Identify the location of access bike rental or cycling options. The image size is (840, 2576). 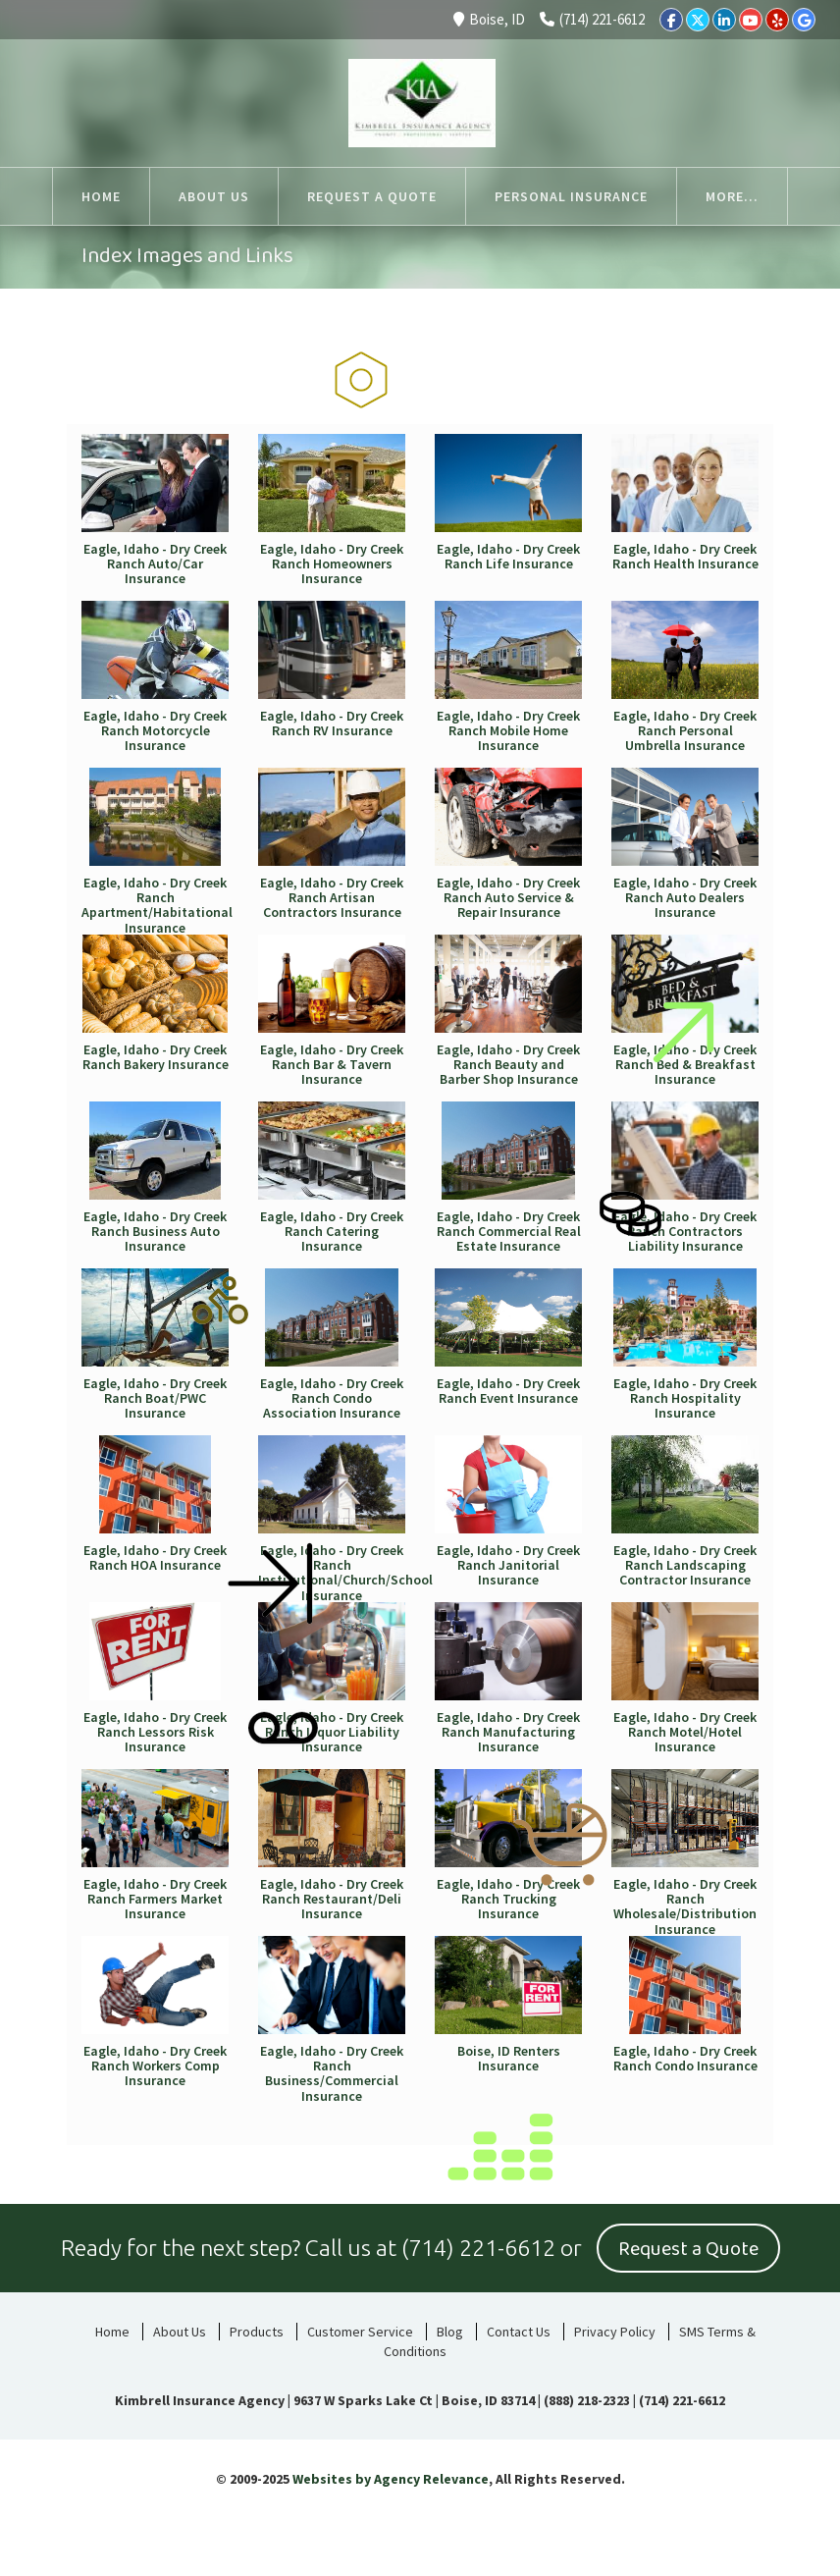
(220, 1302).